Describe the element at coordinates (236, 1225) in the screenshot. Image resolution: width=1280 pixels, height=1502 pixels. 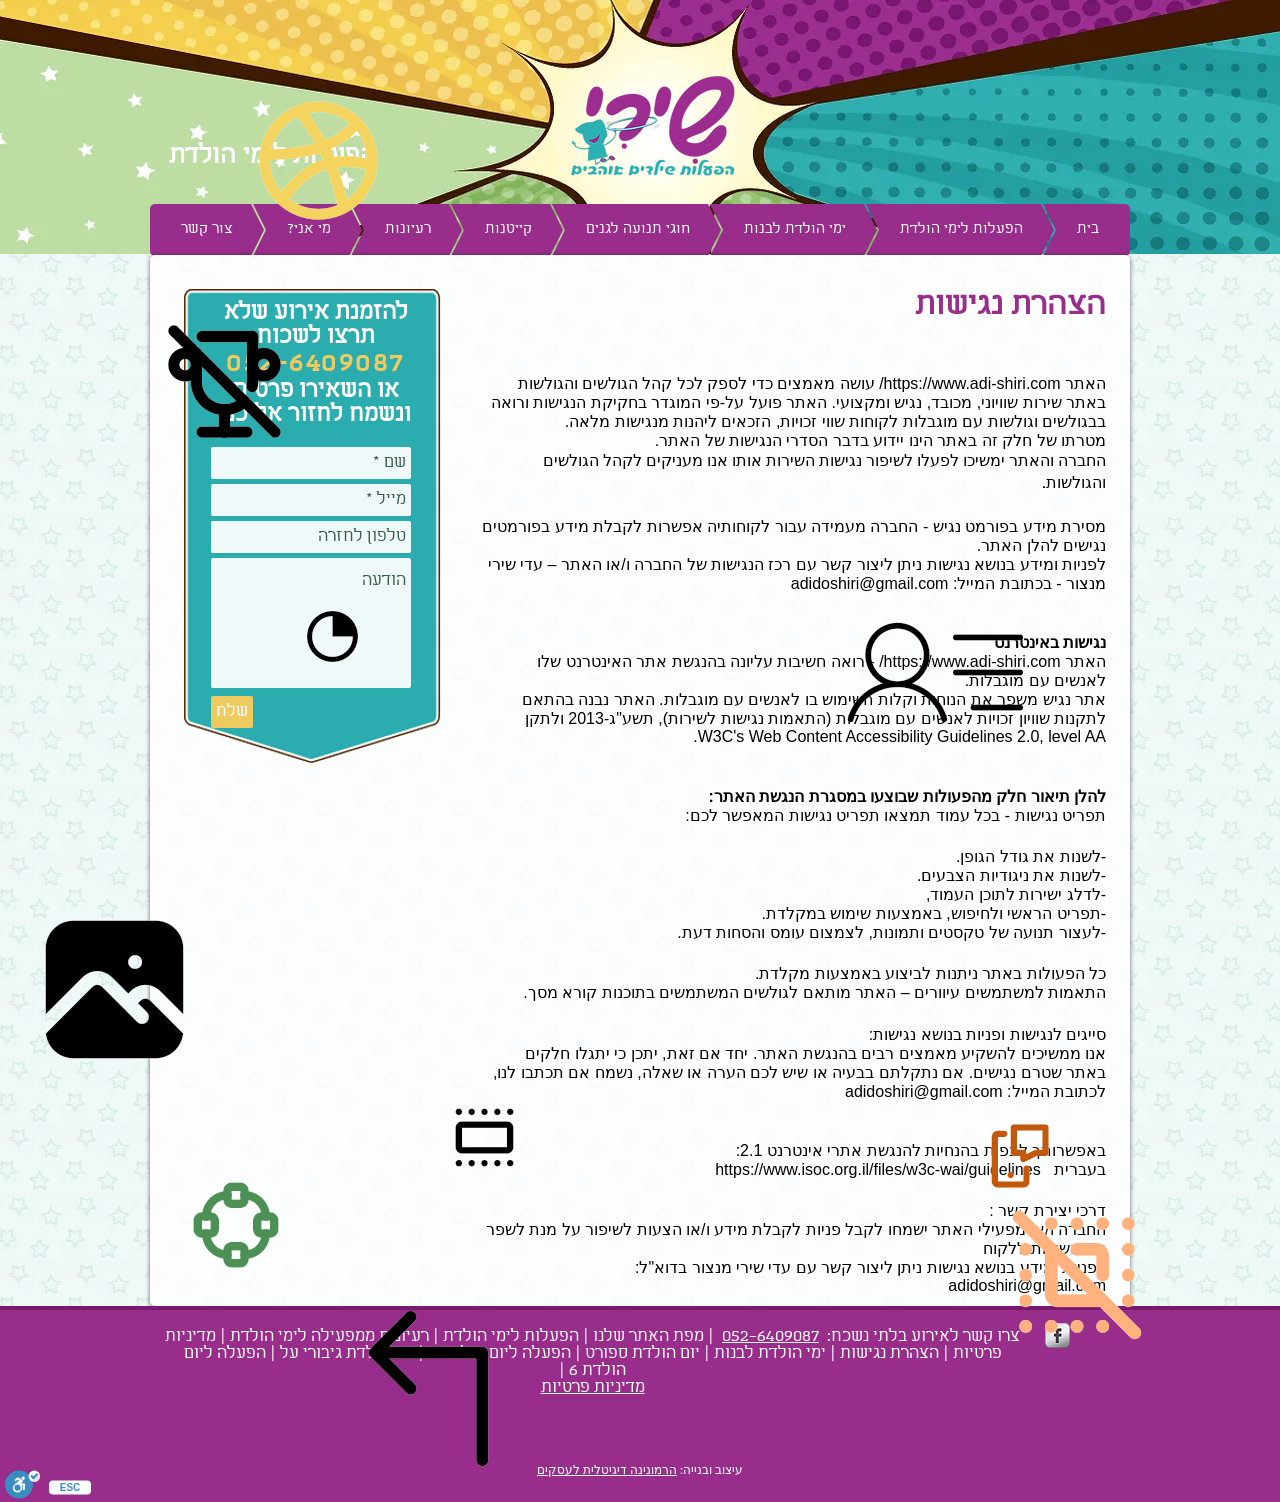
I see `edit vector path anchor points` at that location.